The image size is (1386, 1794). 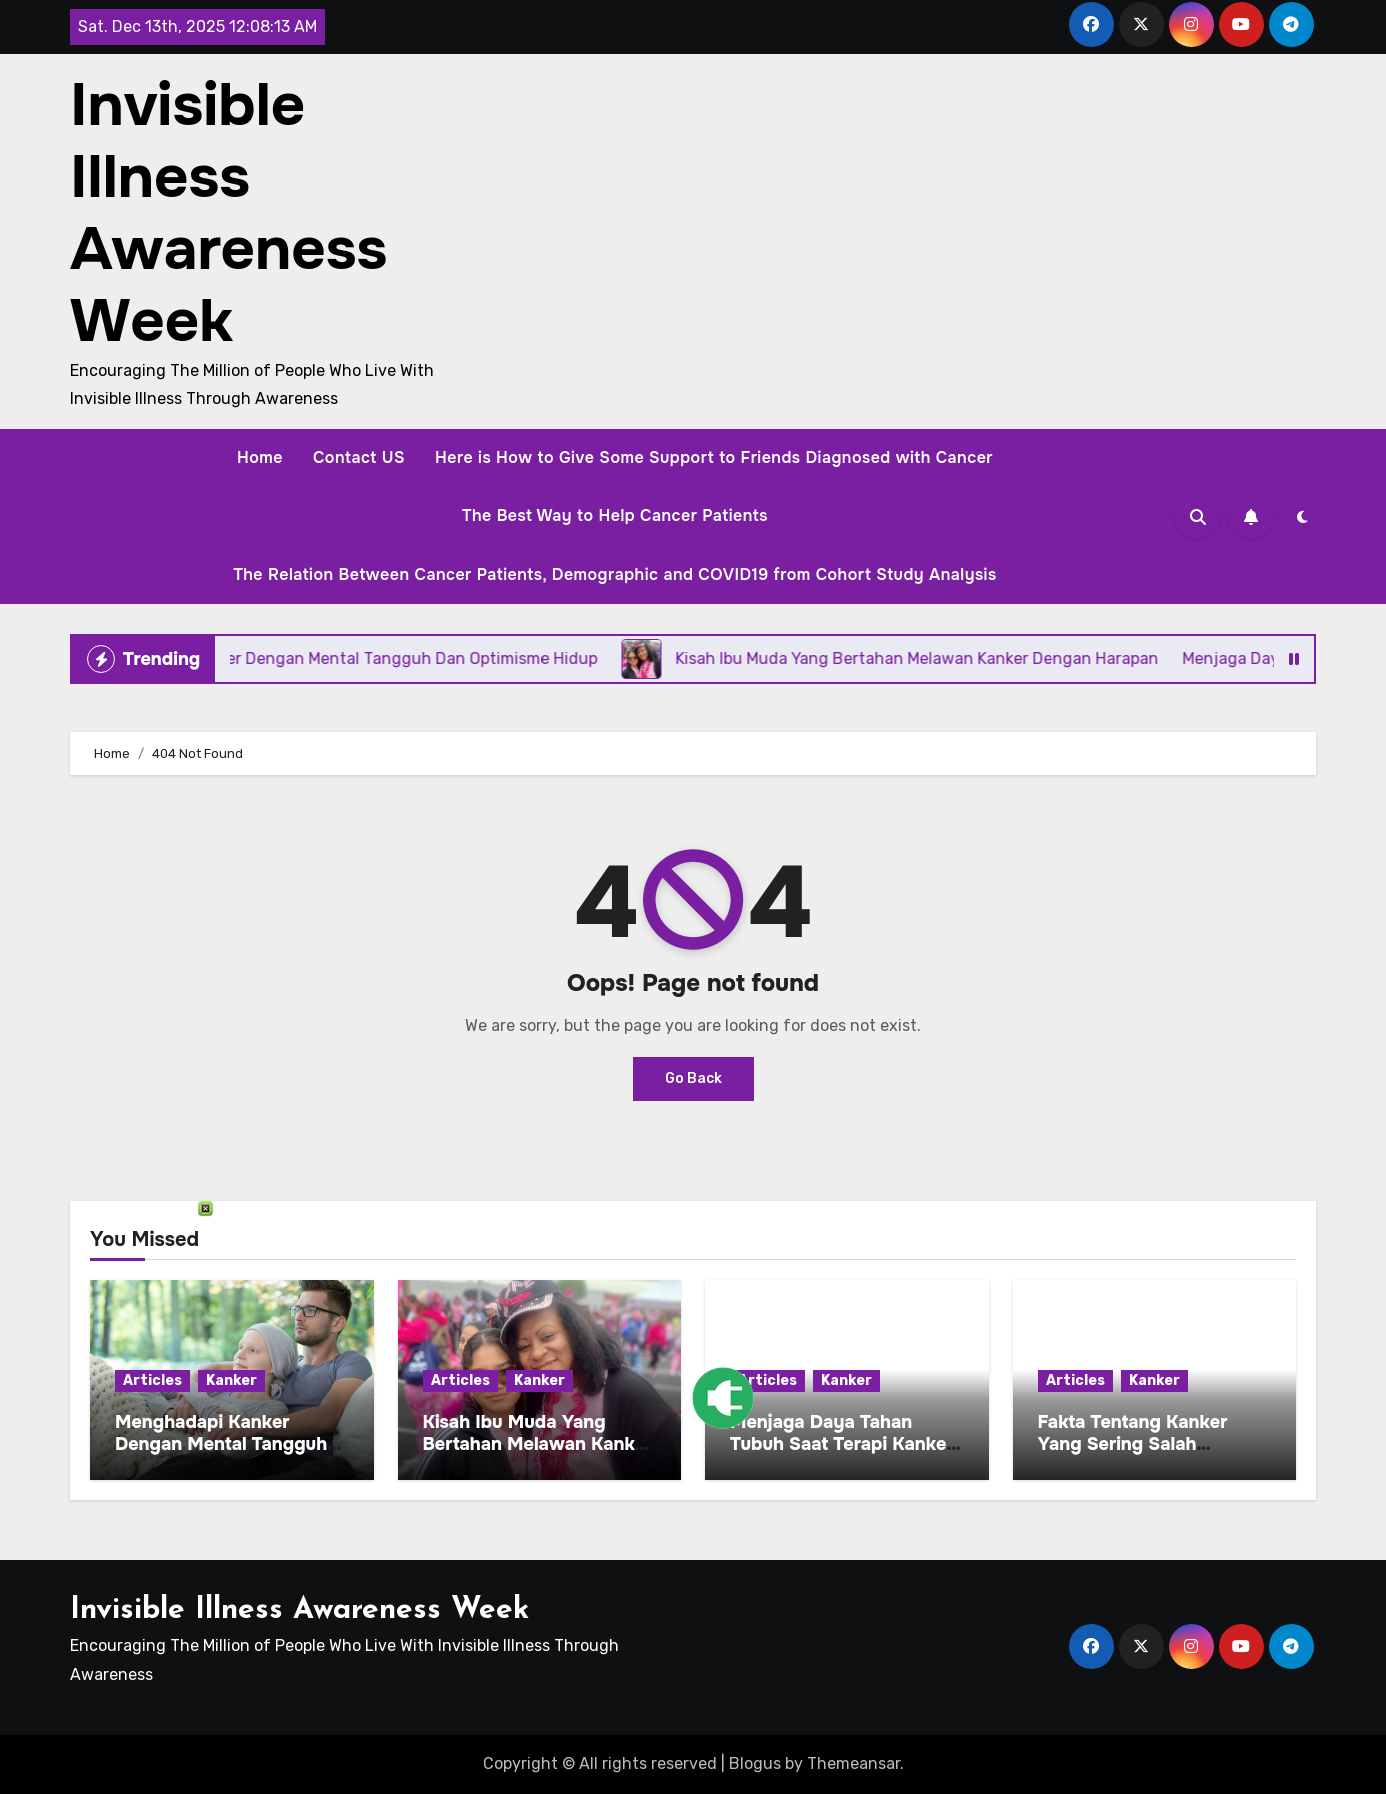 What do you see at coordinates (205, 1208) in the screenshot?
I see `open CPU-X system information app` at bounding box center [205, 1208].